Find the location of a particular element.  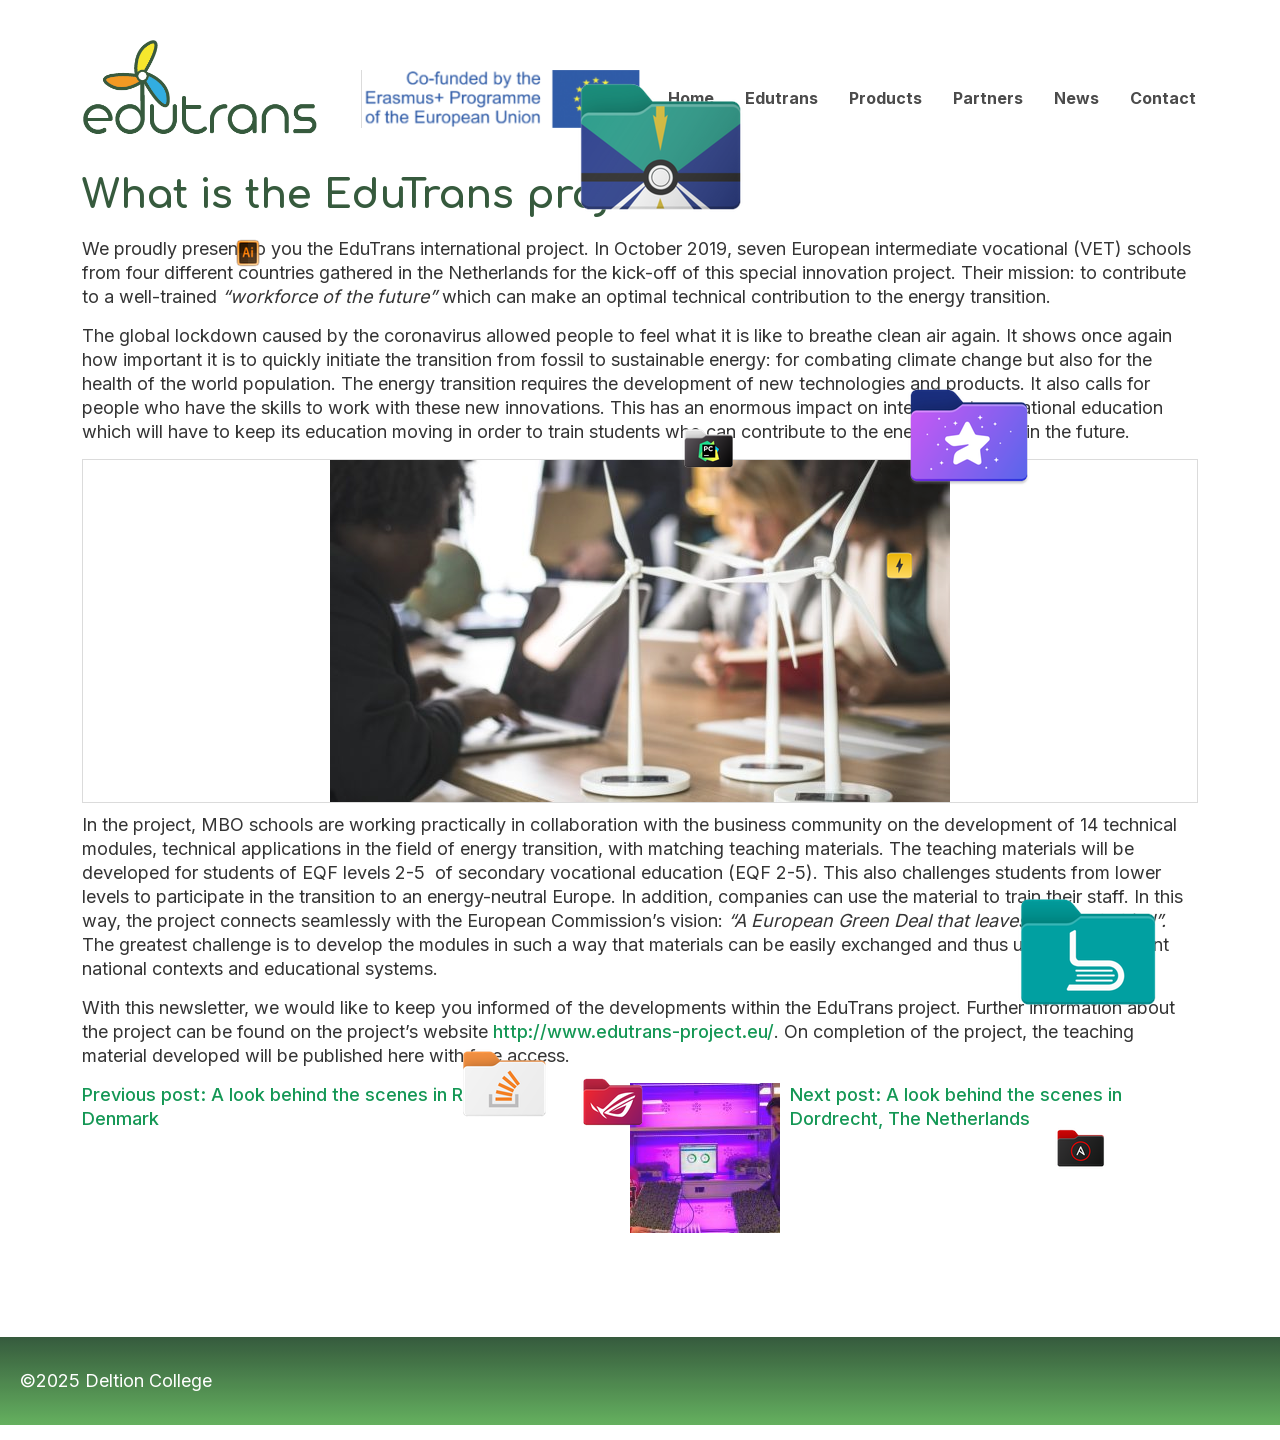

folder containing ansible automation files is located at coordinates (1080, 1149).